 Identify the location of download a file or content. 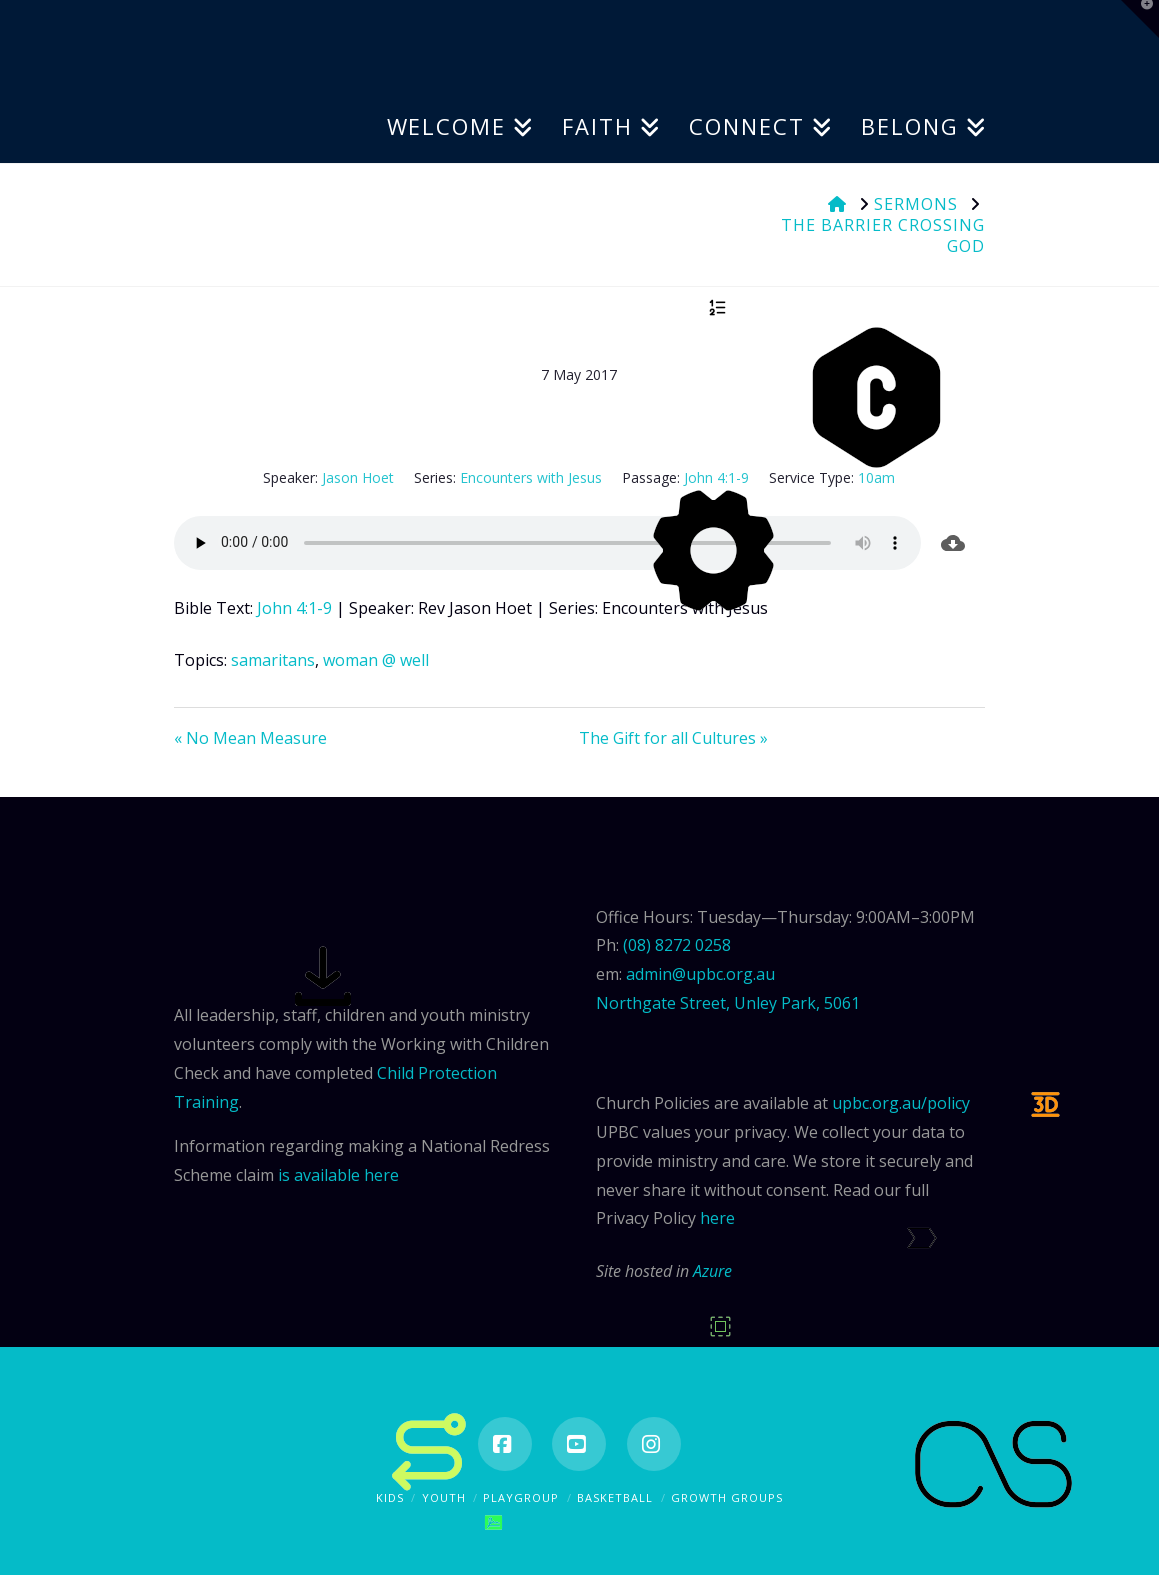
(323, 978).